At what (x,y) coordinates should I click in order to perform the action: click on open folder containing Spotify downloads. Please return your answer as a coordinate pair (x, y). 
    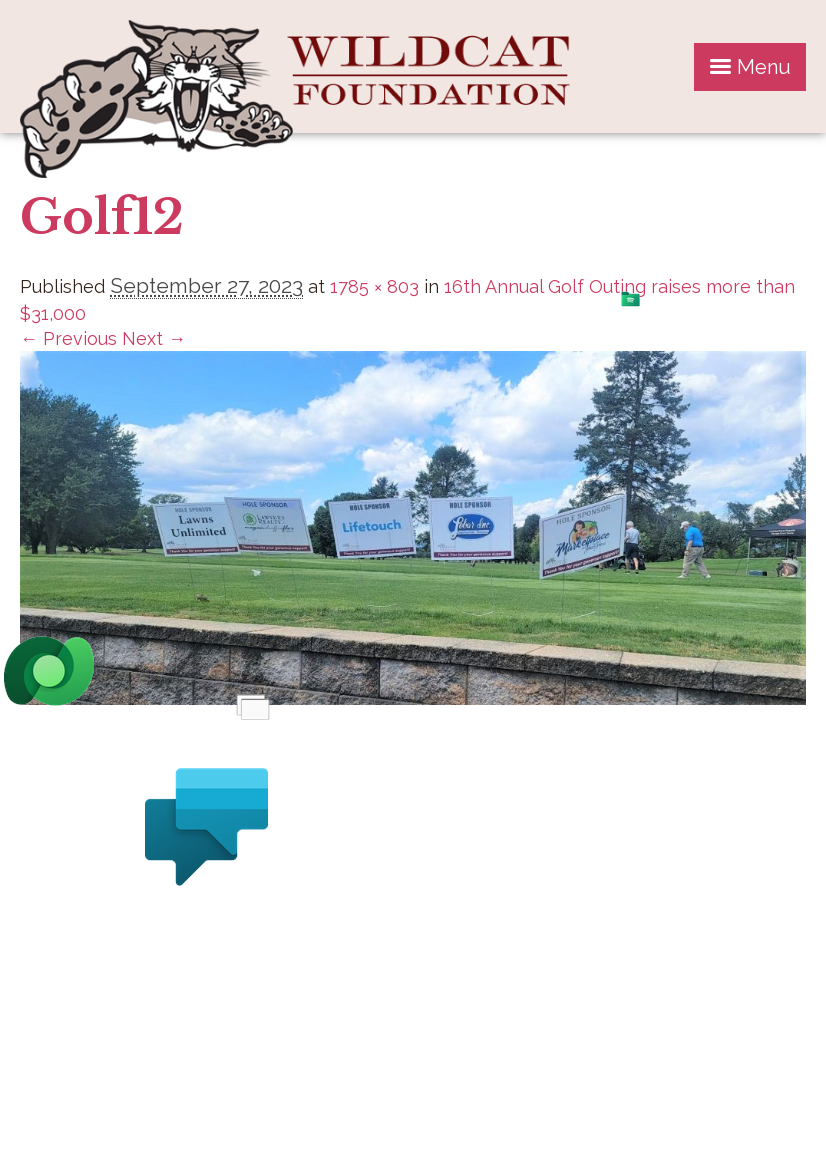
    Looking at the image, I should click on (630, 299).